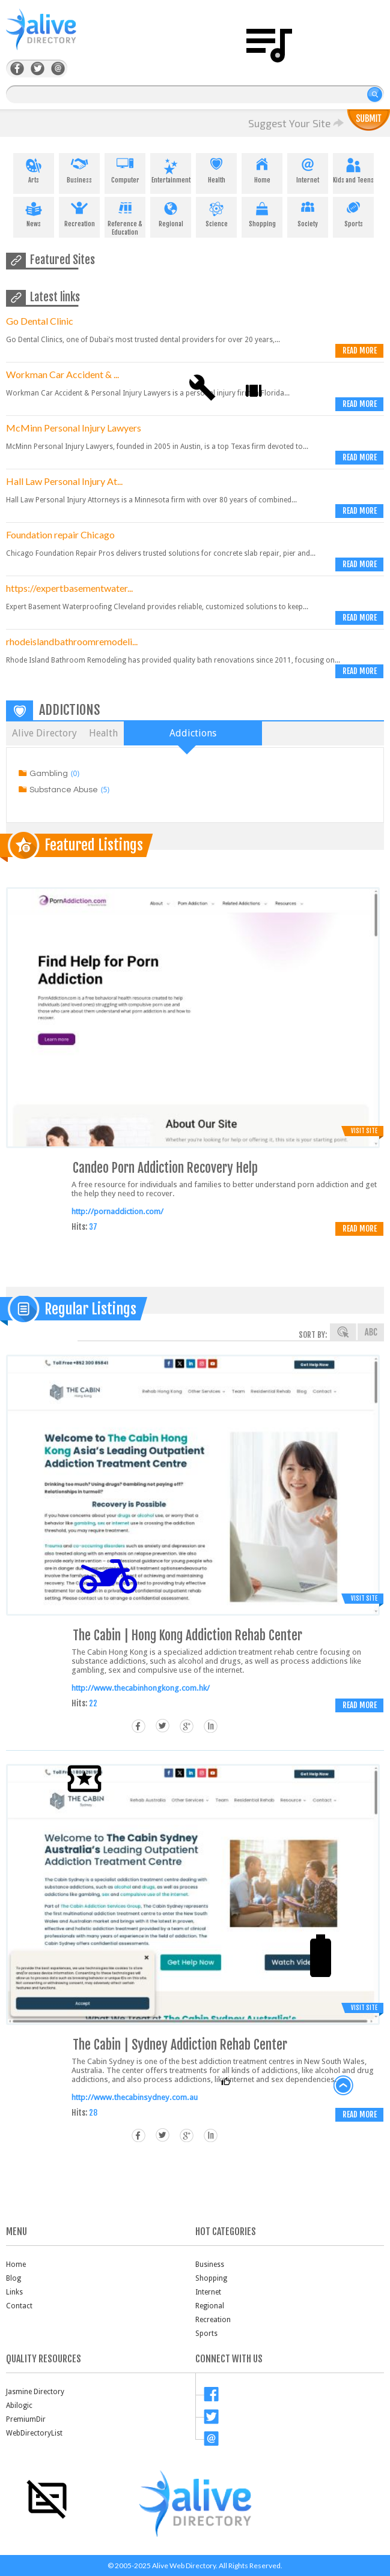 Image resolution: width=390 pixels, height=2576 pixels. Describe the element at coordinates (320, 1955) in the screenshot. I see `indicates battery is fully charged` at that location.